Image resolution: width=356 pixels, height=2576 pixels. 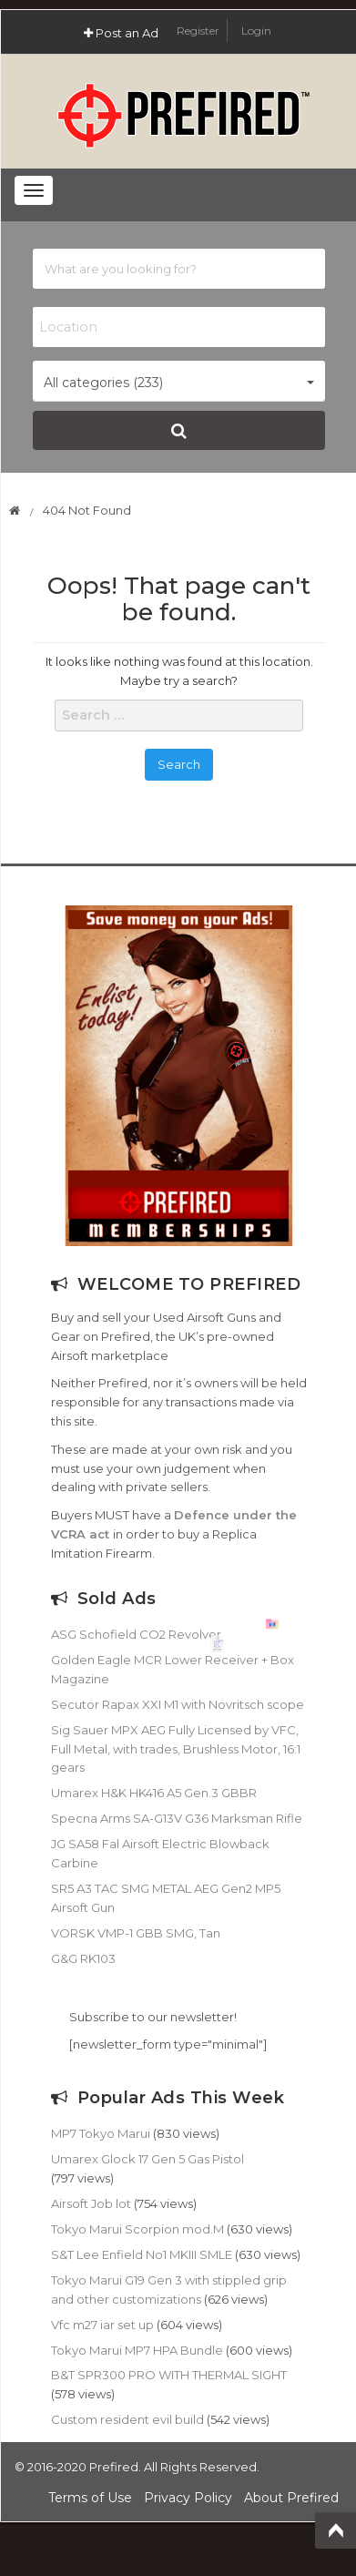 What do you see at coordinates (272, 1624) in the screenshot?
I see `open android nougat files folder` at bounding box center [272, 1624].